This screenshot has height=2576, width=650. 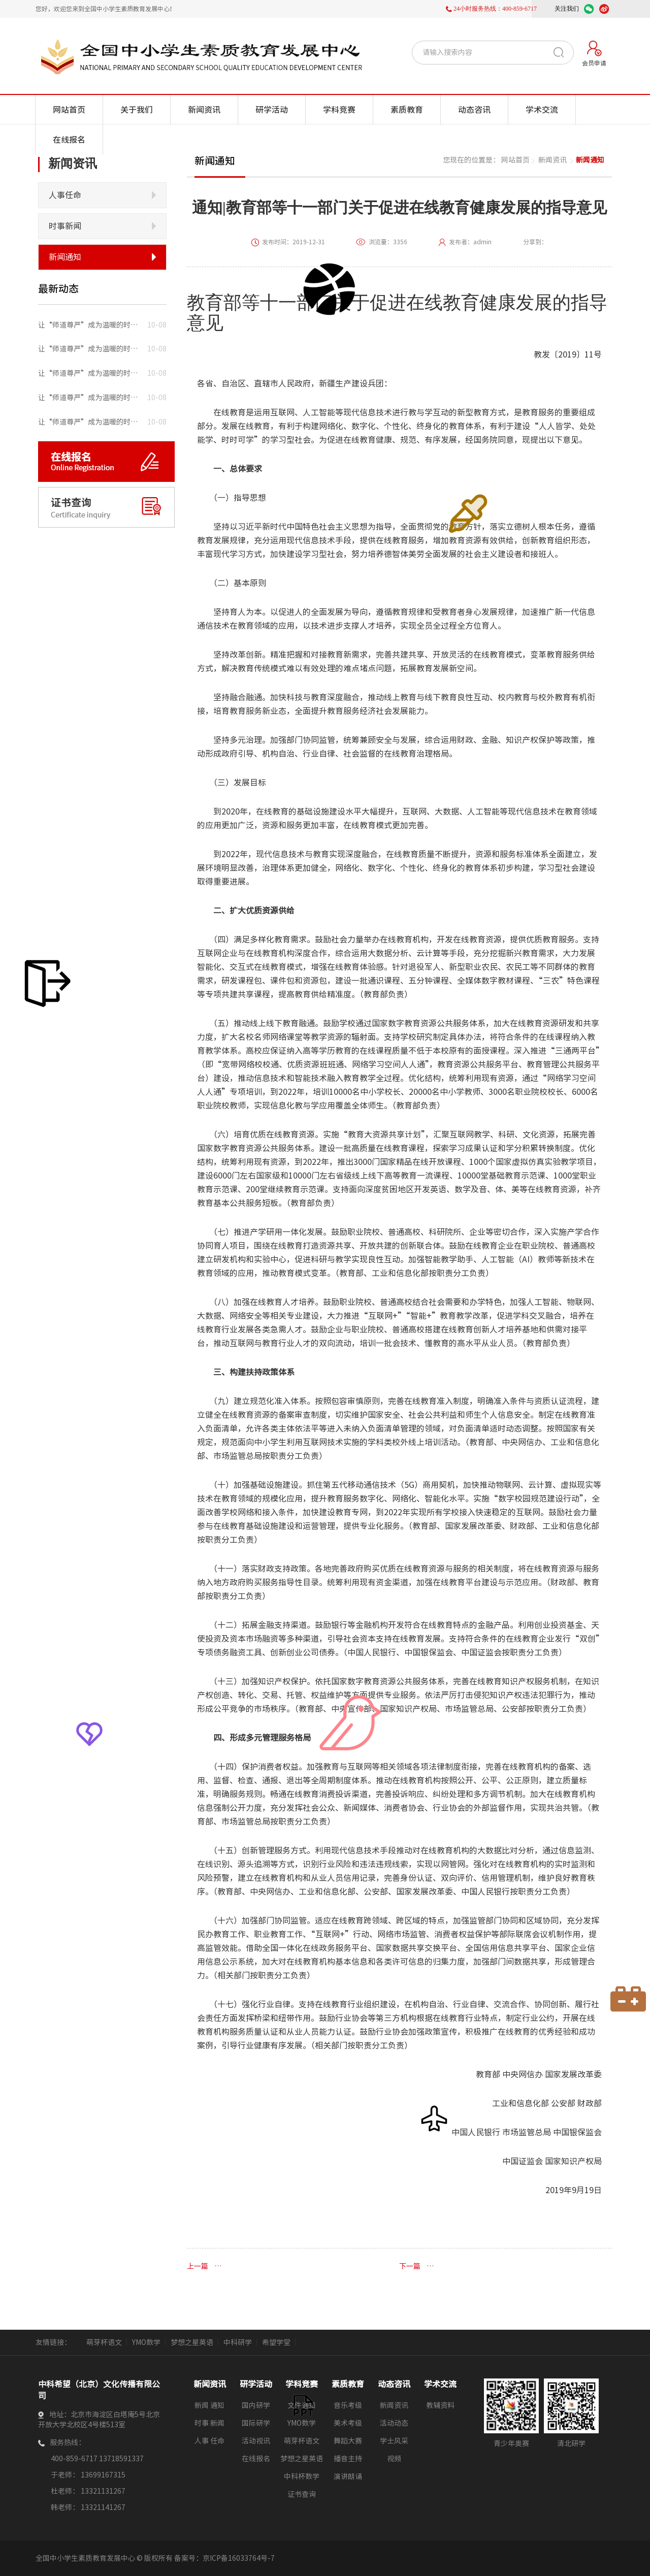 What do you see at coordinates (468, 513) in the screenshot?
I see `pick a color from the canvas` at bounding box center [468, 513].